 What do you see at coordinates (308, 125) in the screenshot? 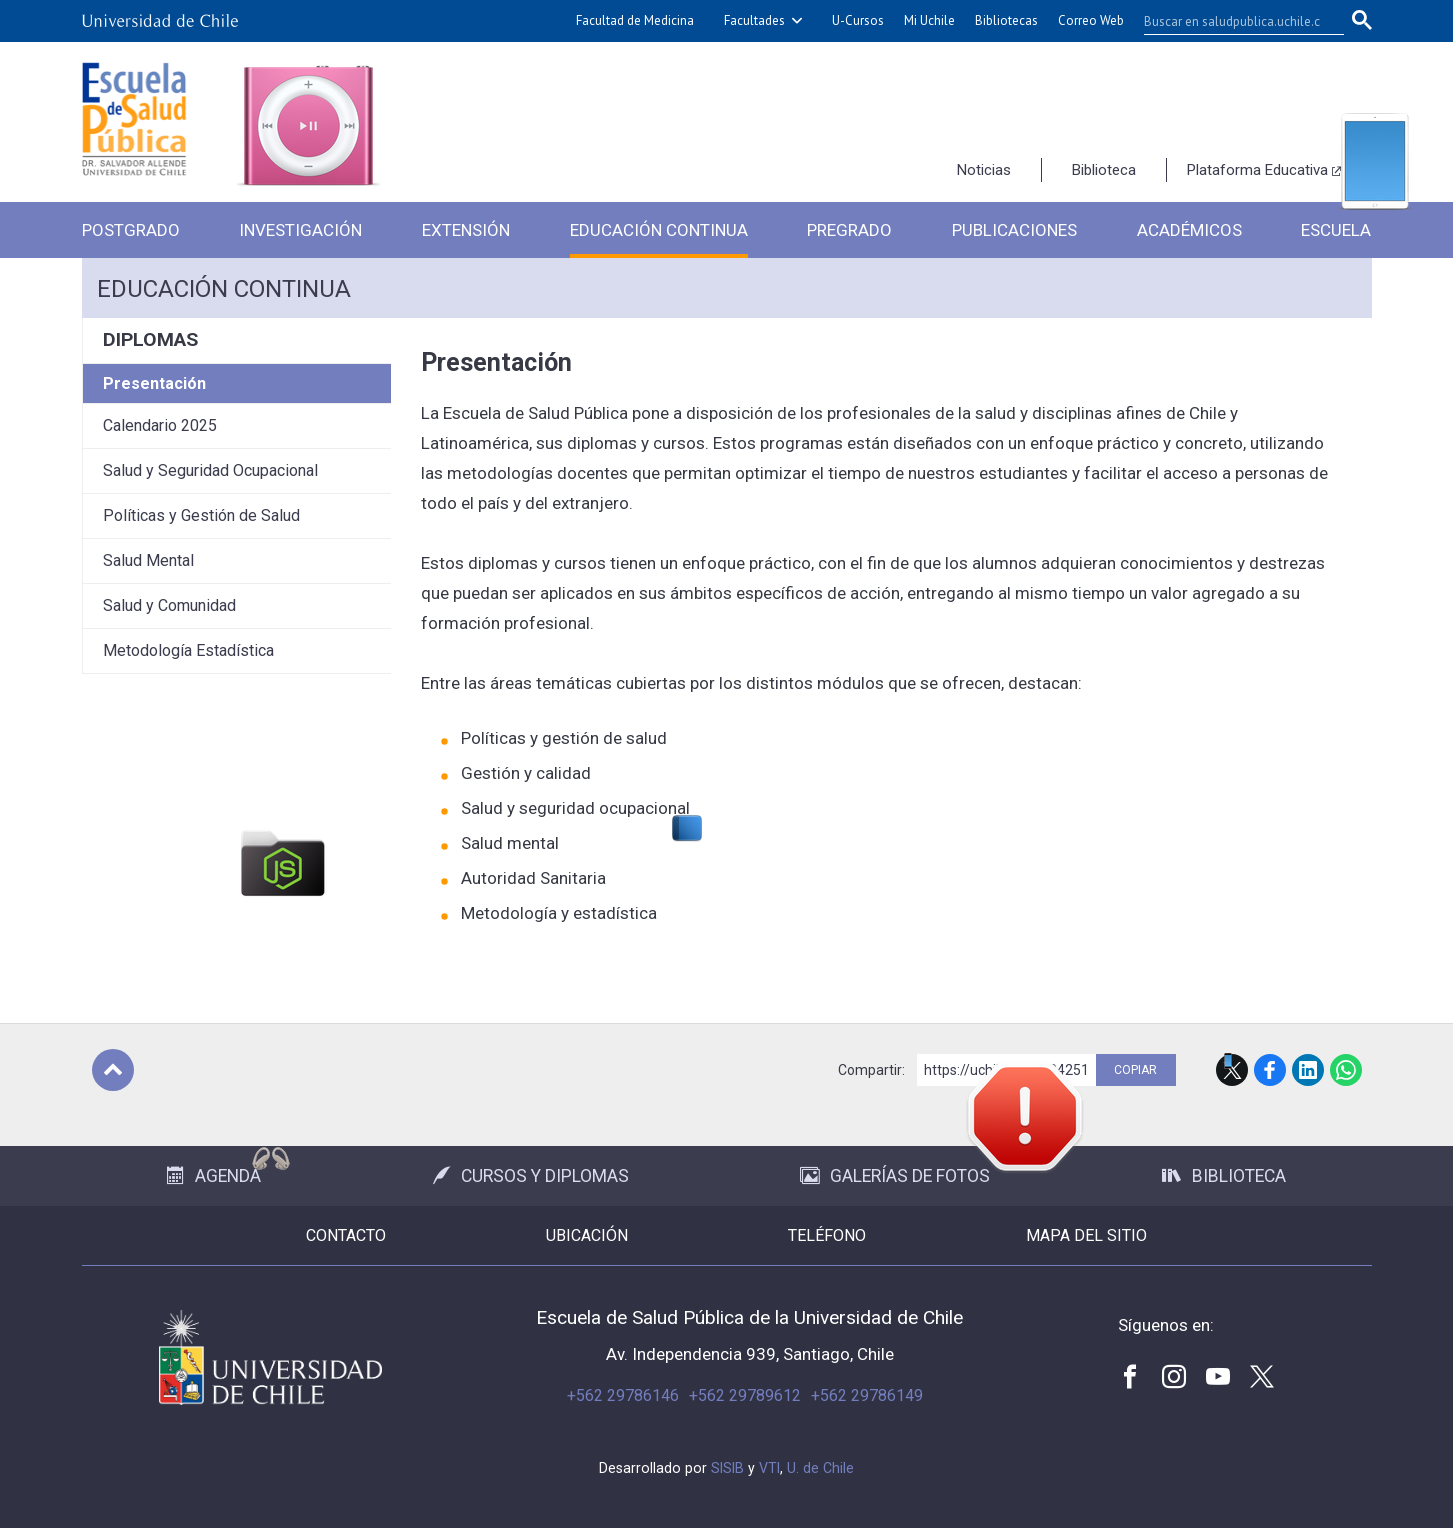
I see `iPod shuffle device connected` at bounding box center [308, 125].